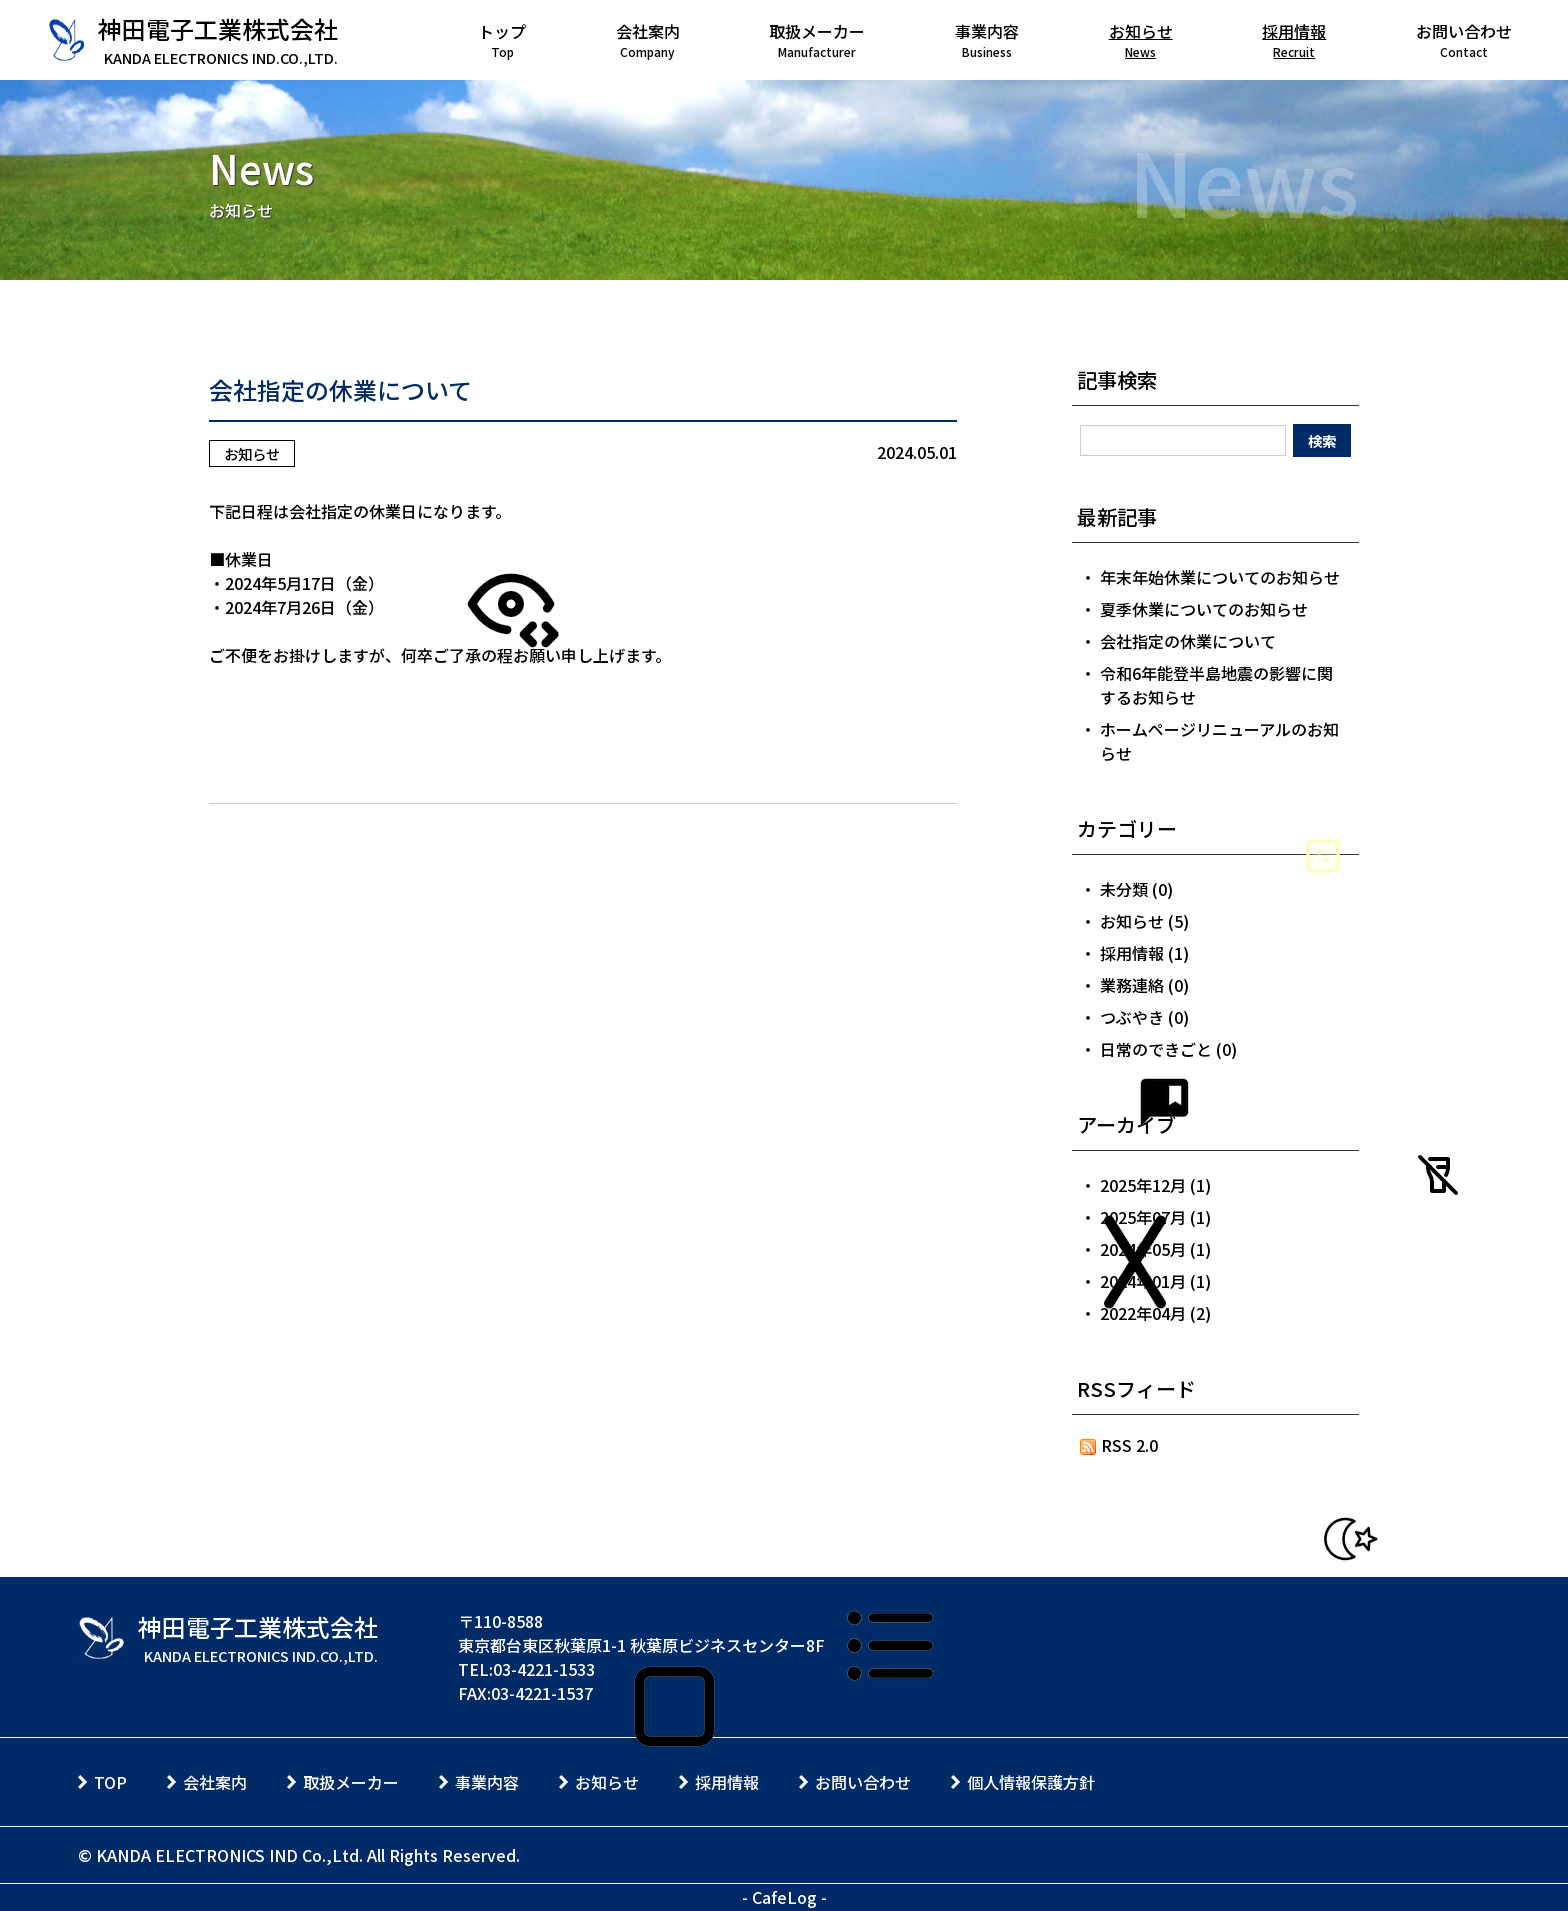 The width and height of the screenshot is (1568, 1911). I want to click on stop media playback, so click(674, 1706).